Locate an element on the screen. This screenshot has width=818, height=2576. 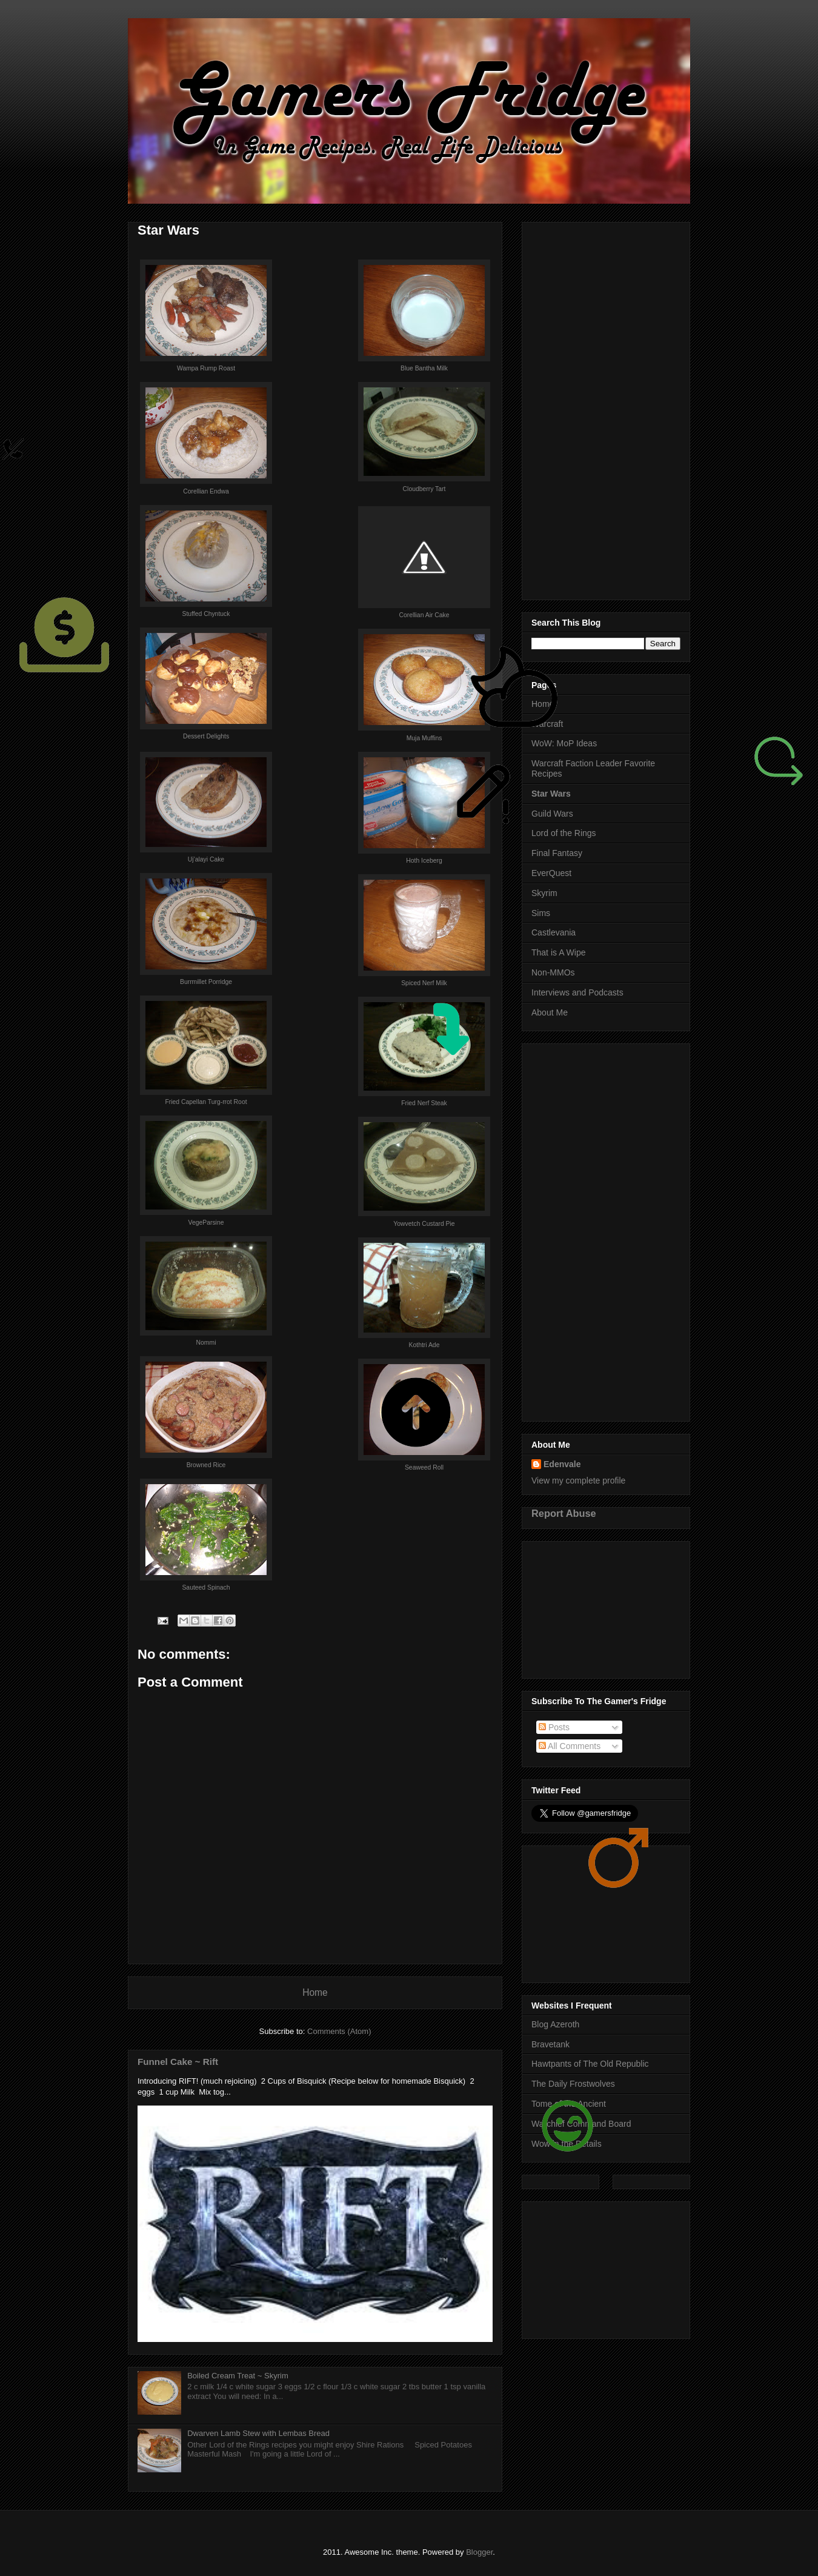
edit action requires attention is located at coordinates (484, 790).